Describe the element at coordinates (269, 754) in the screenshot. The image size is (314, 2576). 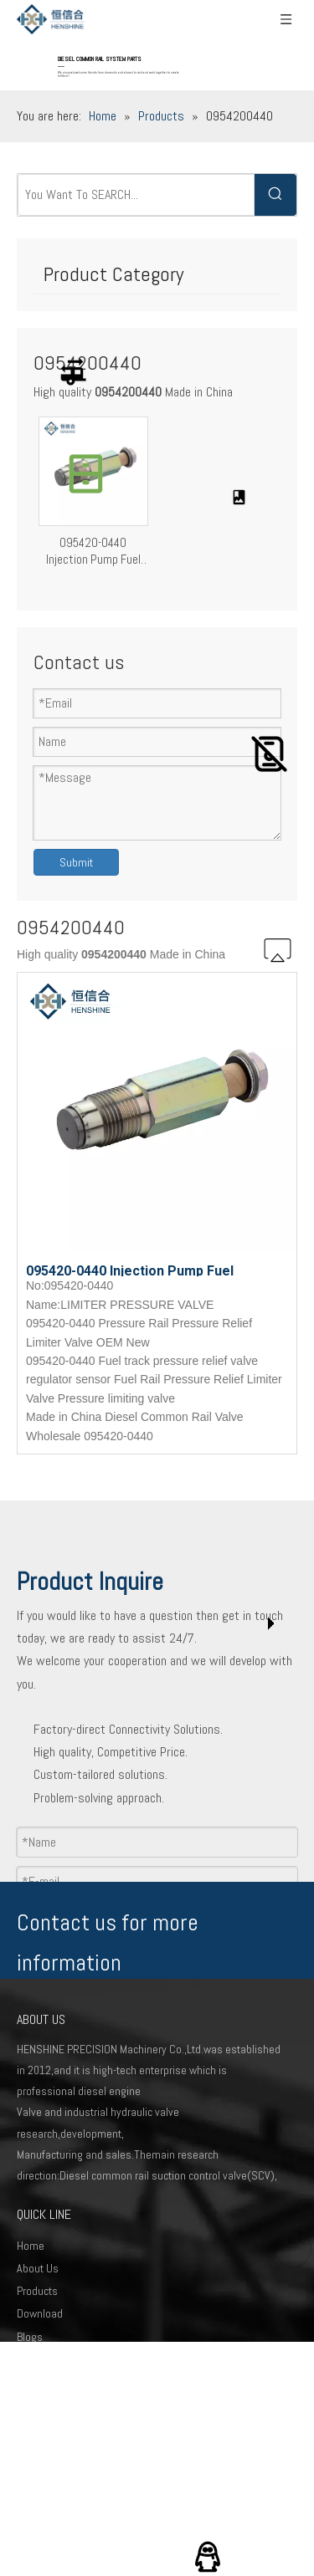
I see `disable or hide identification badge` at that location.